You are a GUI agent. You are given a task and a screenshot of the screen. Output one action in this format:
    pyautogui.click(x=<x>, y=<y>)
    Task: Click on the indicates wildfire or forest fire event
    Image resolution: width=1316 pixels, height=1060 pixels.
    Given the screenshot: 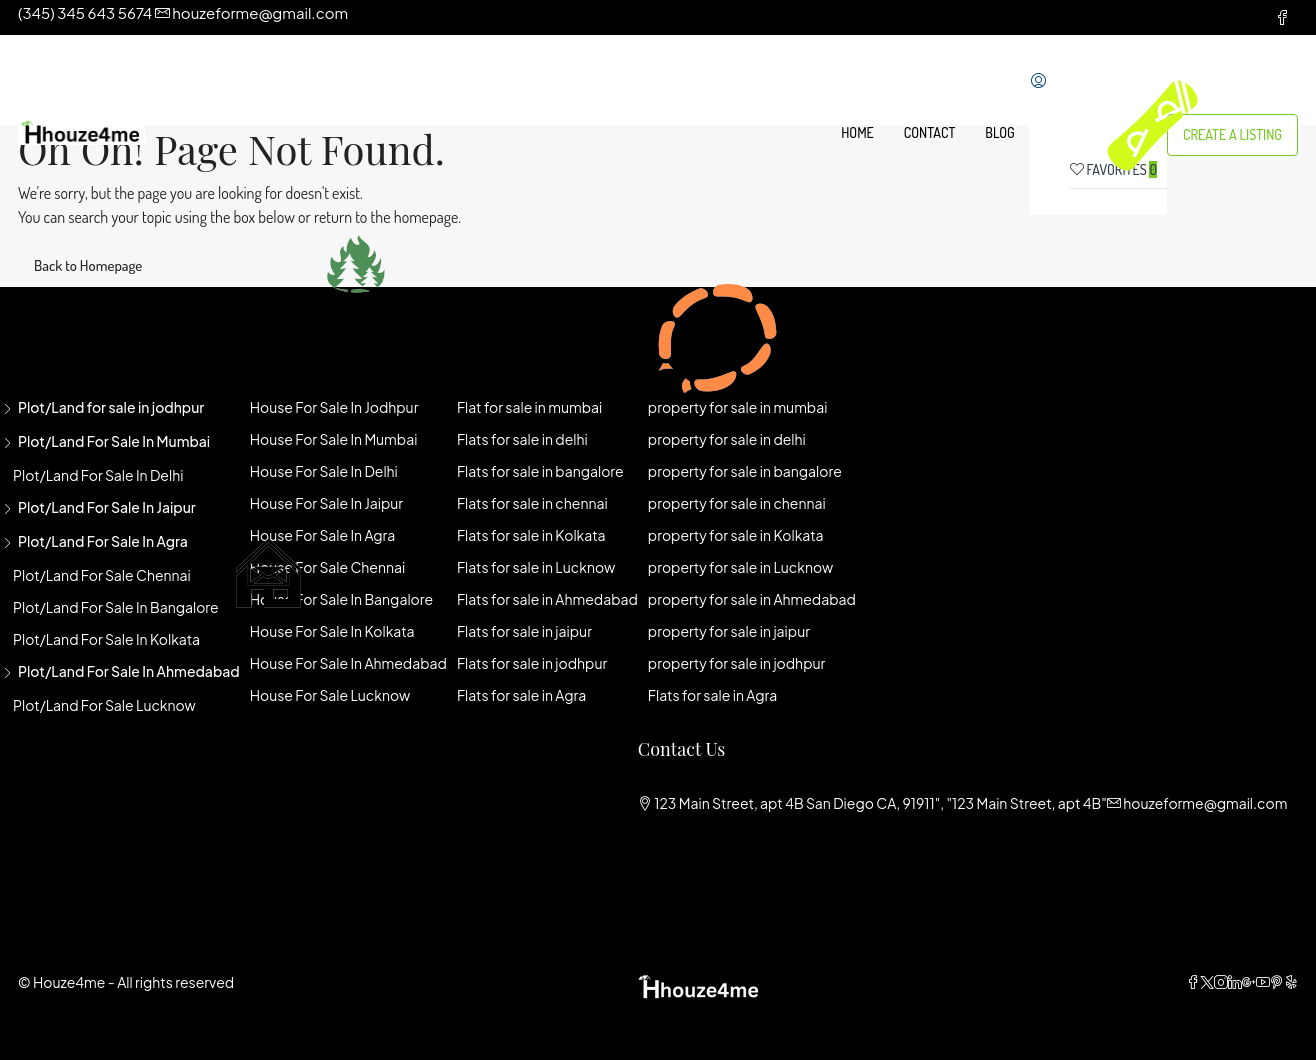 What is the action you would take?
    pyautogui.click(x=356, y=264)
    